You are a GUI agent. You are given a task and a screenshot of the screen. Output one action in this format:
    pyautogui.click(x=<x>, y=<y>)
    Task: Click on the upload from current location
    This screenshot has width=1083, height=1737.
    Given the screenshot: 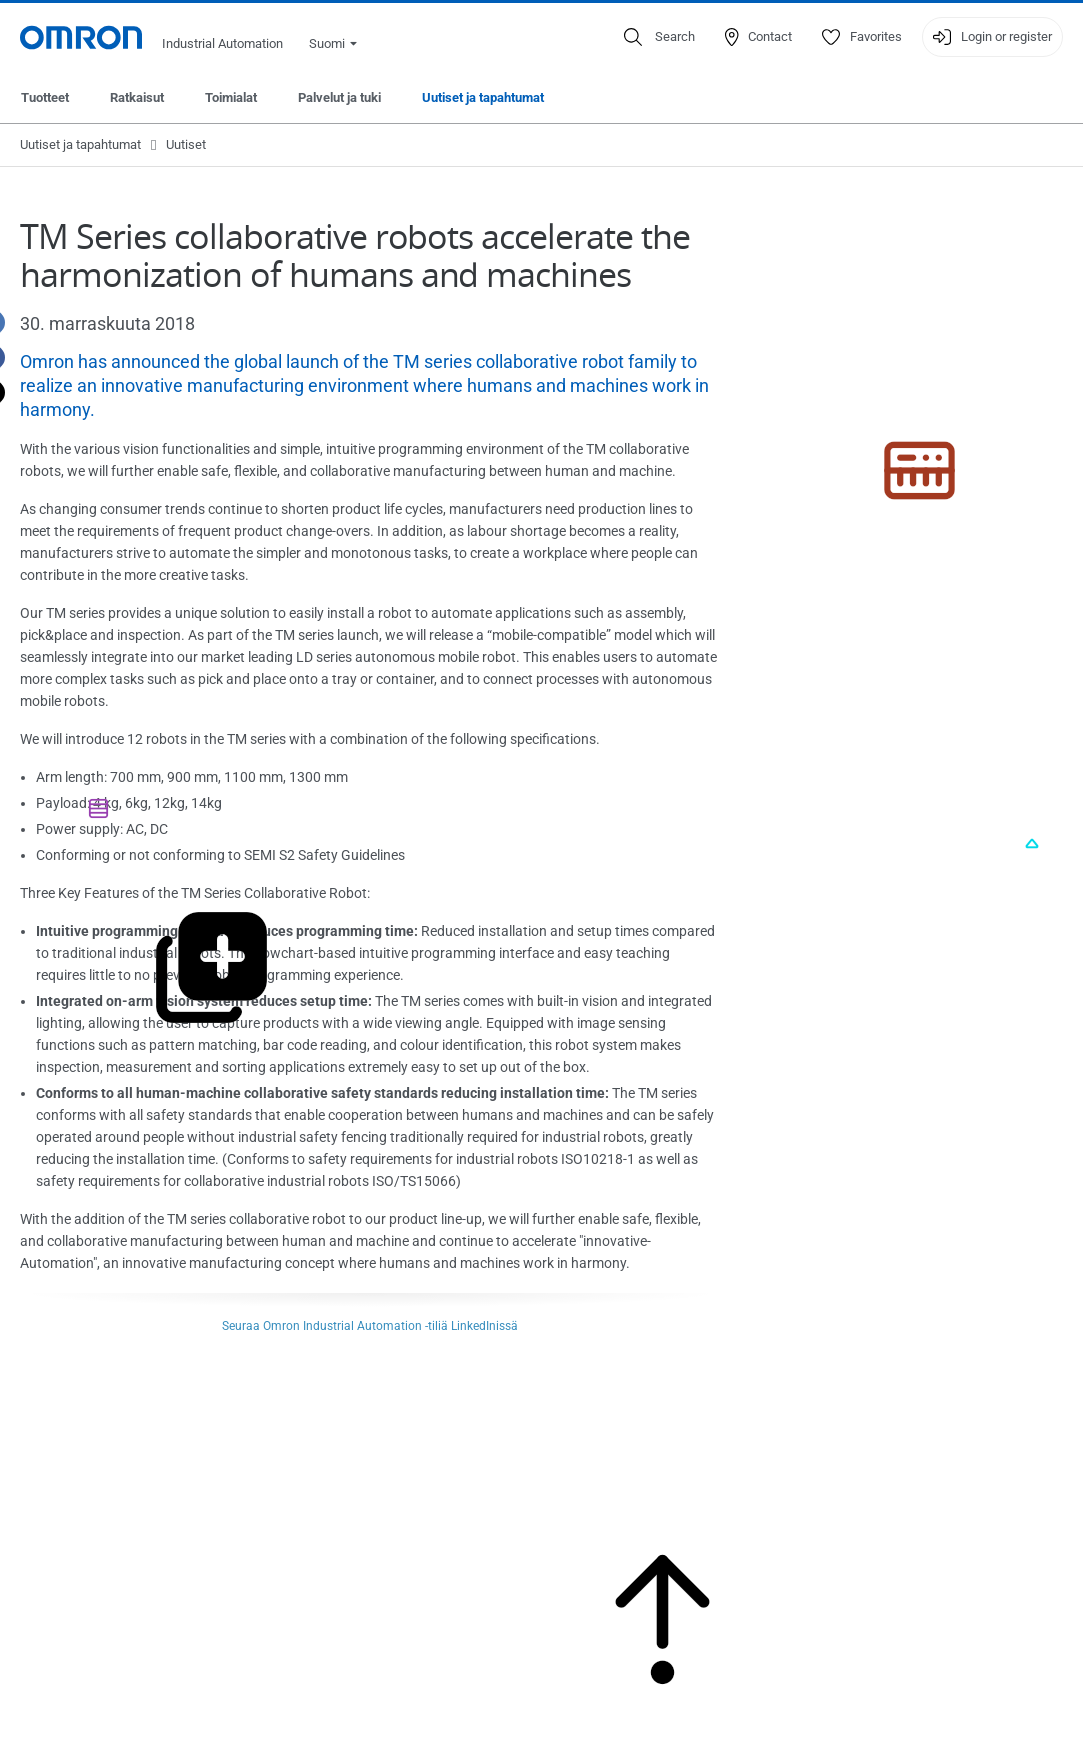 What is the action you would take?
    pyautogui.click(x=662, y=1619)
    